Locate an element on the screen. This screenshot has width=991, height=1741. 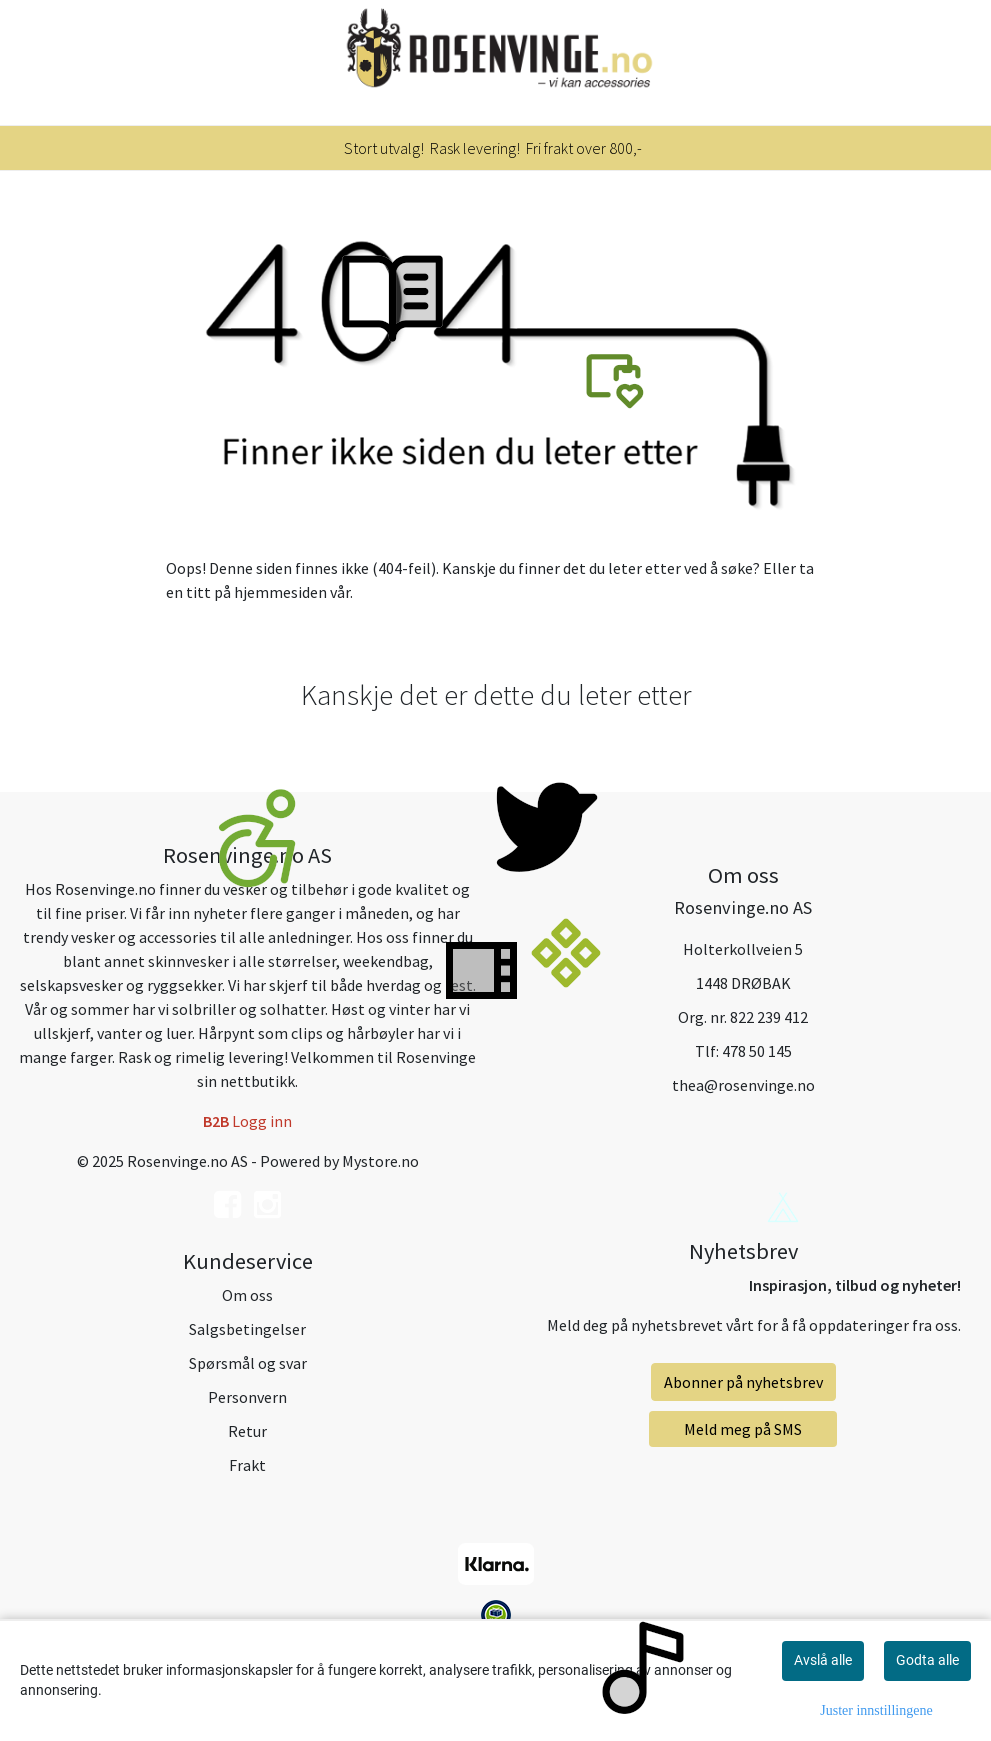
indicates wheelchair accessible route or facility is located at coordinates (259, 840).